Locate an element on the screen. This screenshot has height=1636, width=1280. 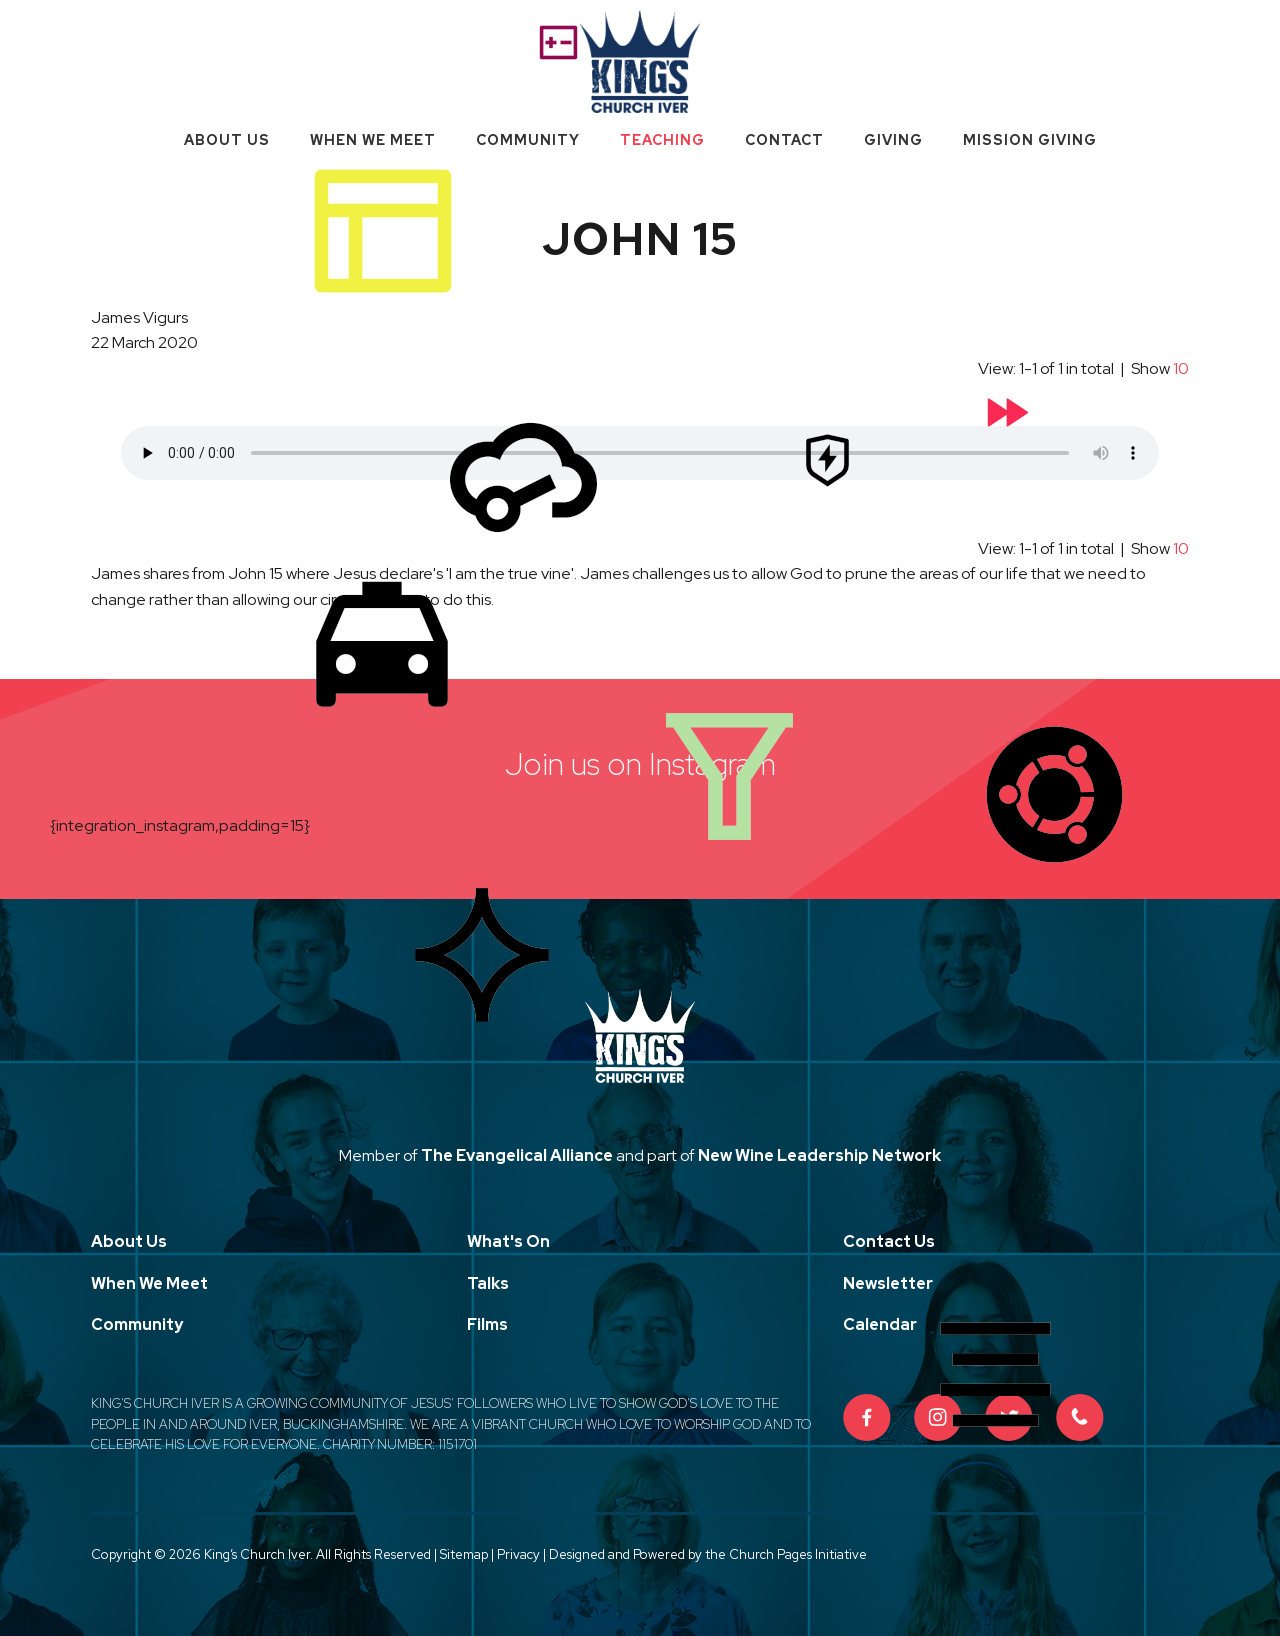
filter or sort content is located at coordinates (729, 769).